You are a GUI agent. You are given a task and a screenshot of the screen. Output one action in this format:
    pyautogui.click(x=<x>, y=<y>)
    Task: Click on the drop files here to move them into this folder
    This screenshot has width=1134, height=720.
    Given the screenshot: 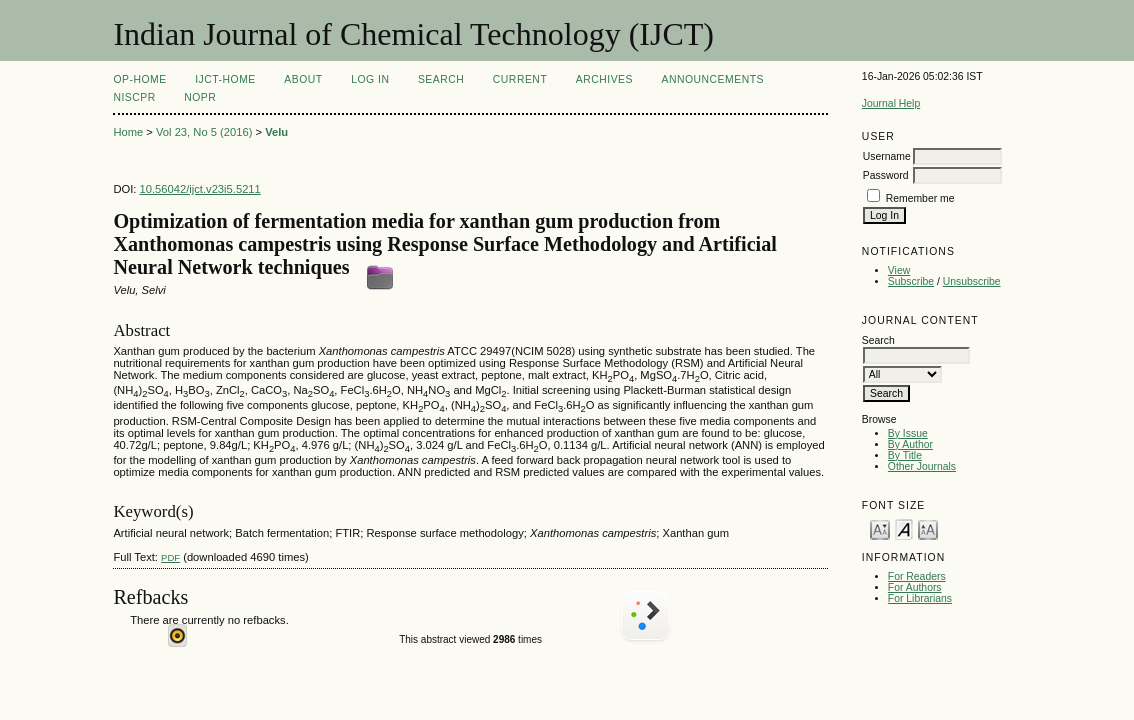 What is the action you would take?
    pyautogui.click(x=380, y=277)
    